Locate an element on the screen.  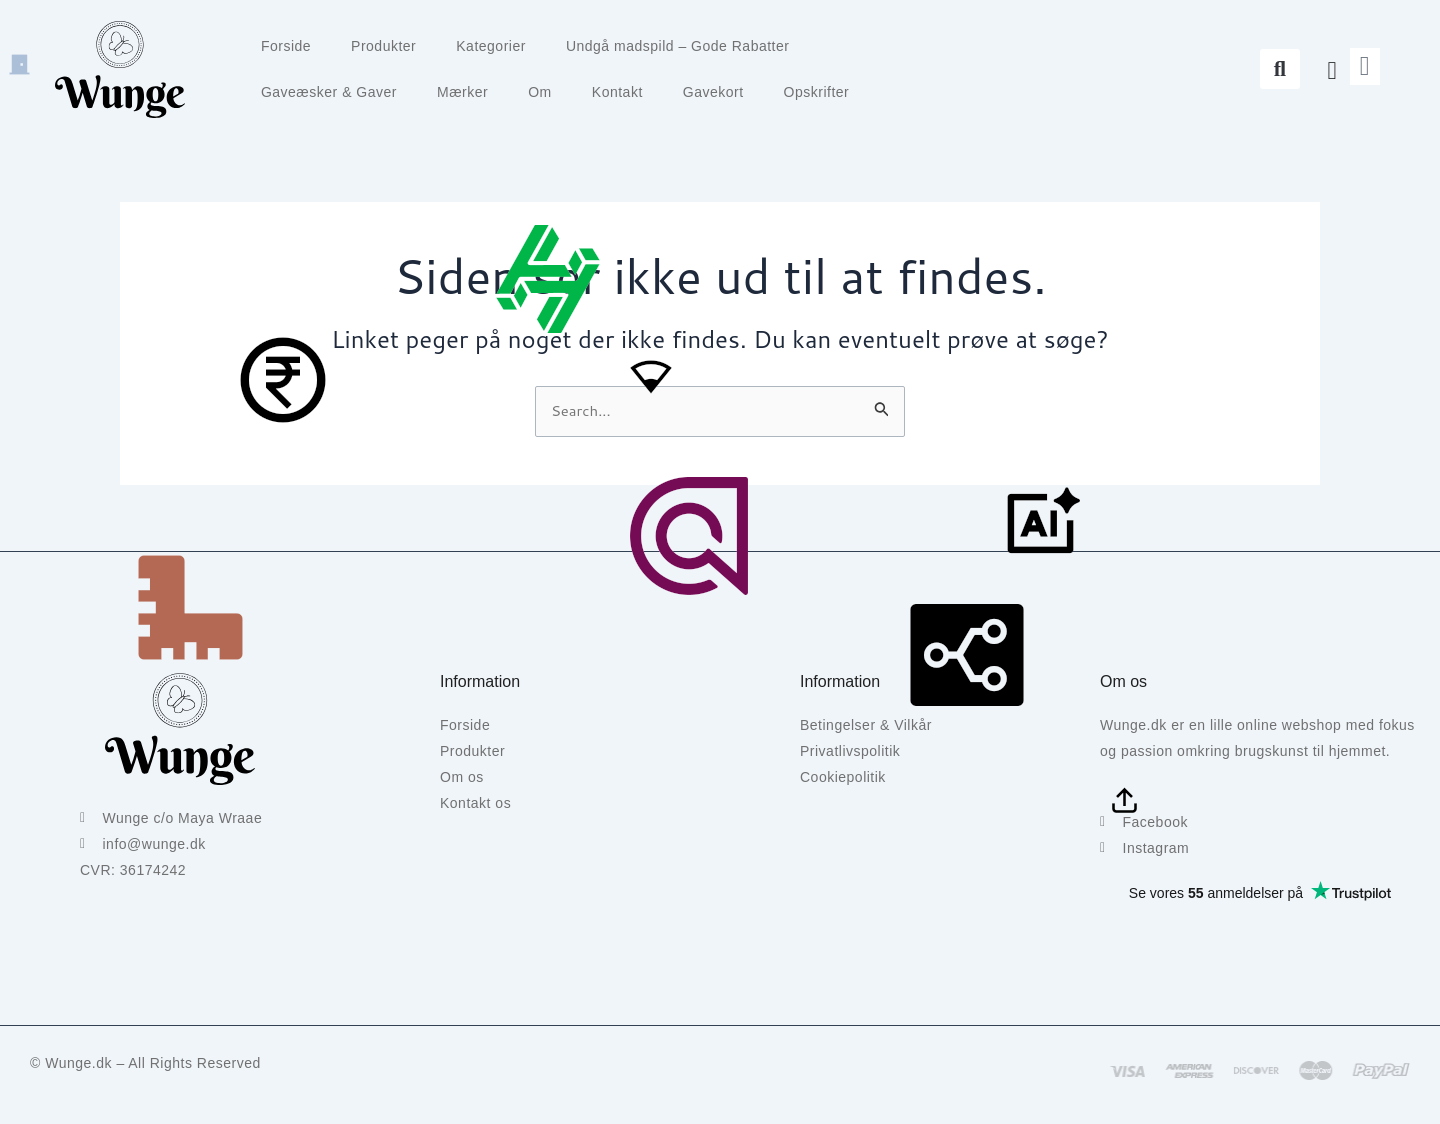
share content with others is located at coordinates (1124, 800).